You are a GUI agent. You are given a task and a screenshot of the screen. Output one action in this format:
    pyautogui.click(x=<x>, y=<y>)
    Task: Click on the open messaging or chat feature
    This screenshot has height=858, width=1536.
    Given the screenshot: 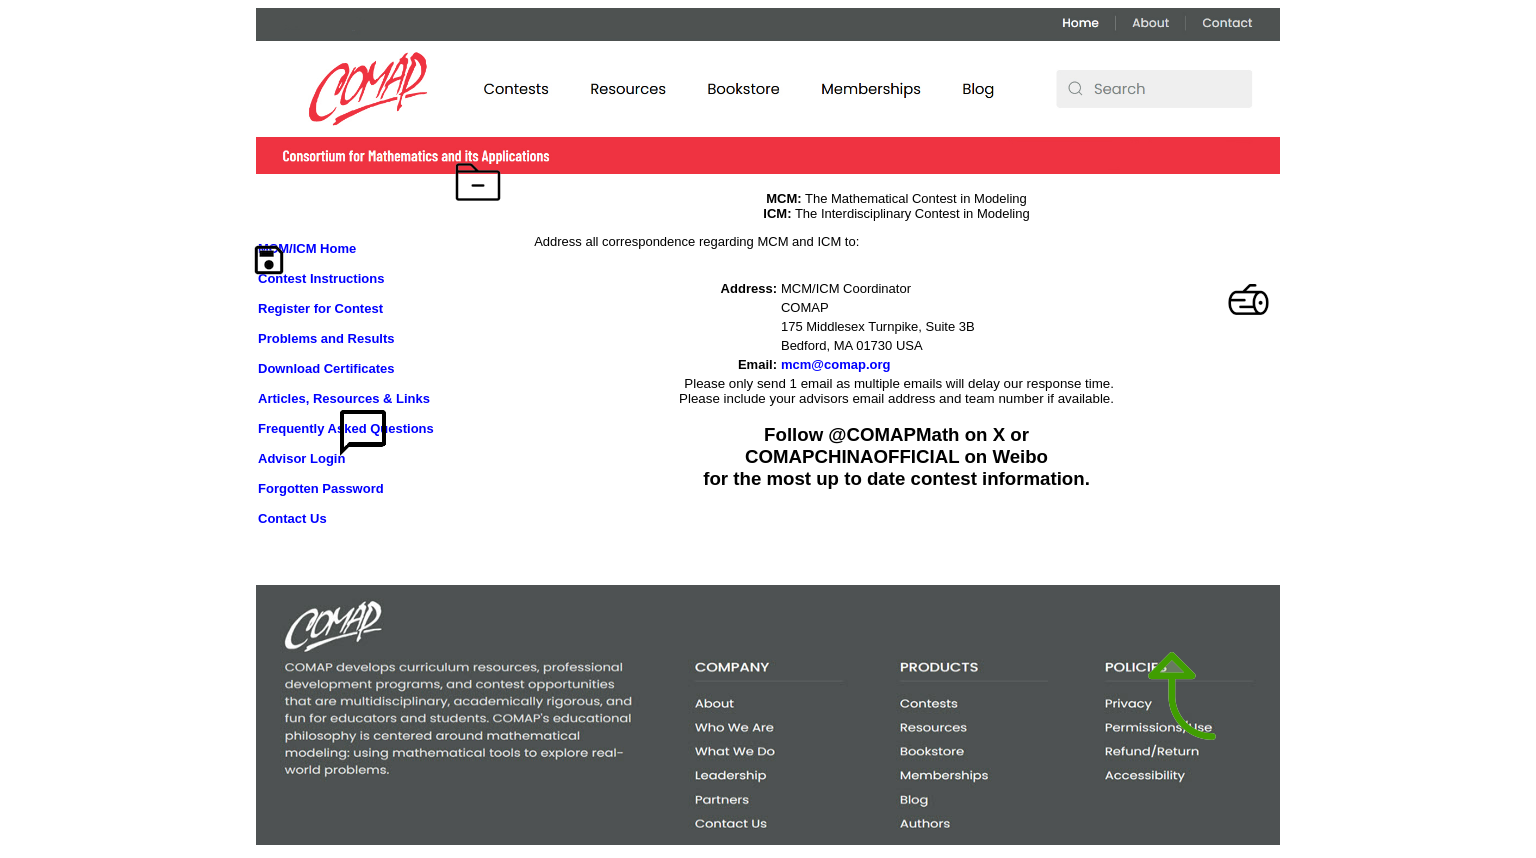 What is the action you would take?
    pyautogui.click(x=363, y=433)
    